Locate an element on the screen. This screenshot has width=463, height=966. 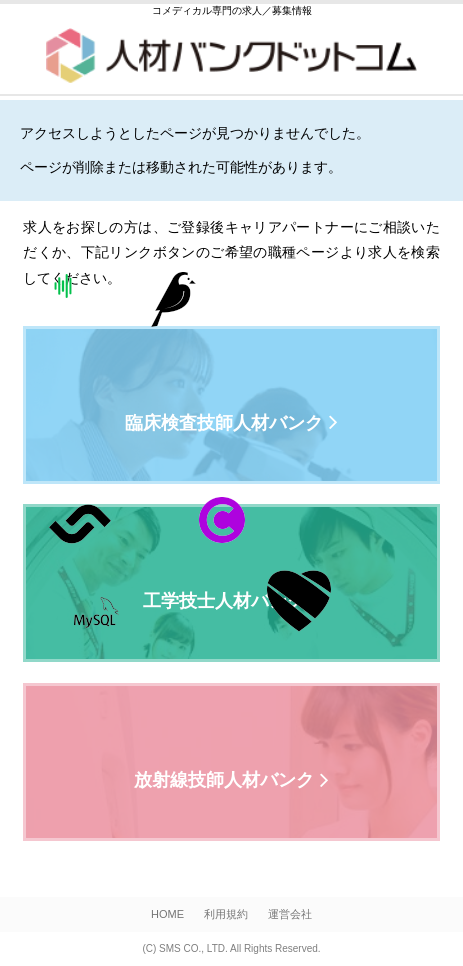
open the Southwest Airlines app is located at coordinates (299, 601).